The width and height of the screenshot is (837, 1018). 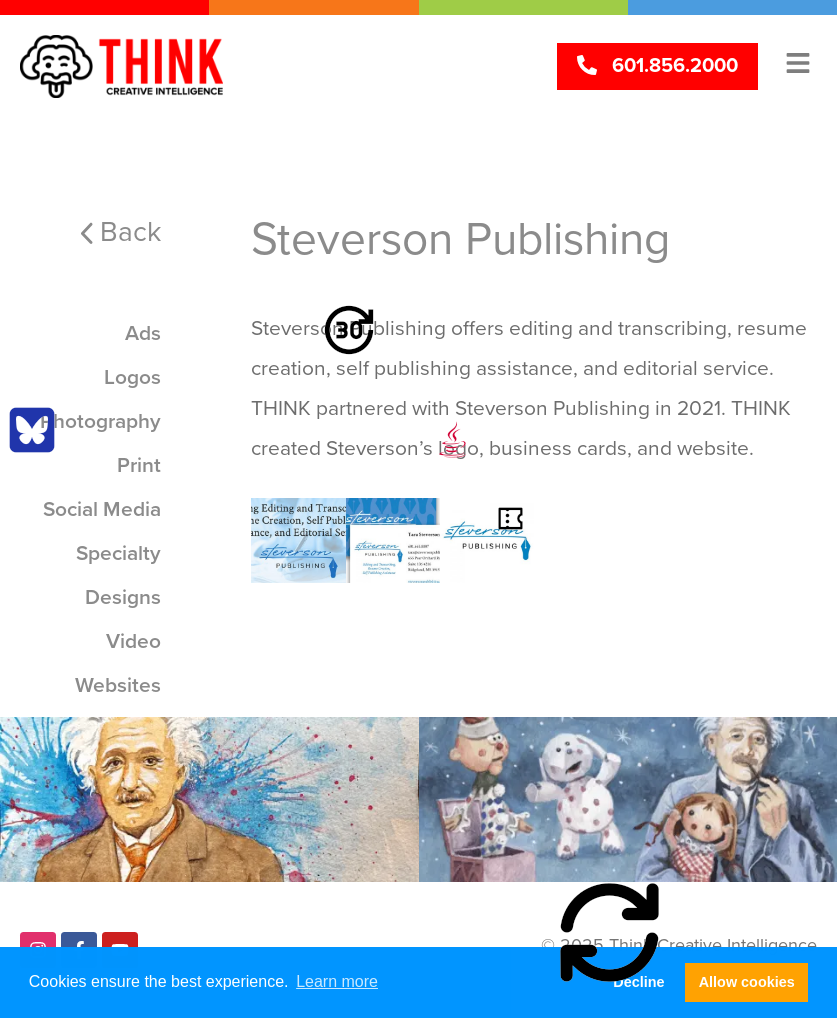 I want to click on refresh or reload content, so click(x=609, y=932).